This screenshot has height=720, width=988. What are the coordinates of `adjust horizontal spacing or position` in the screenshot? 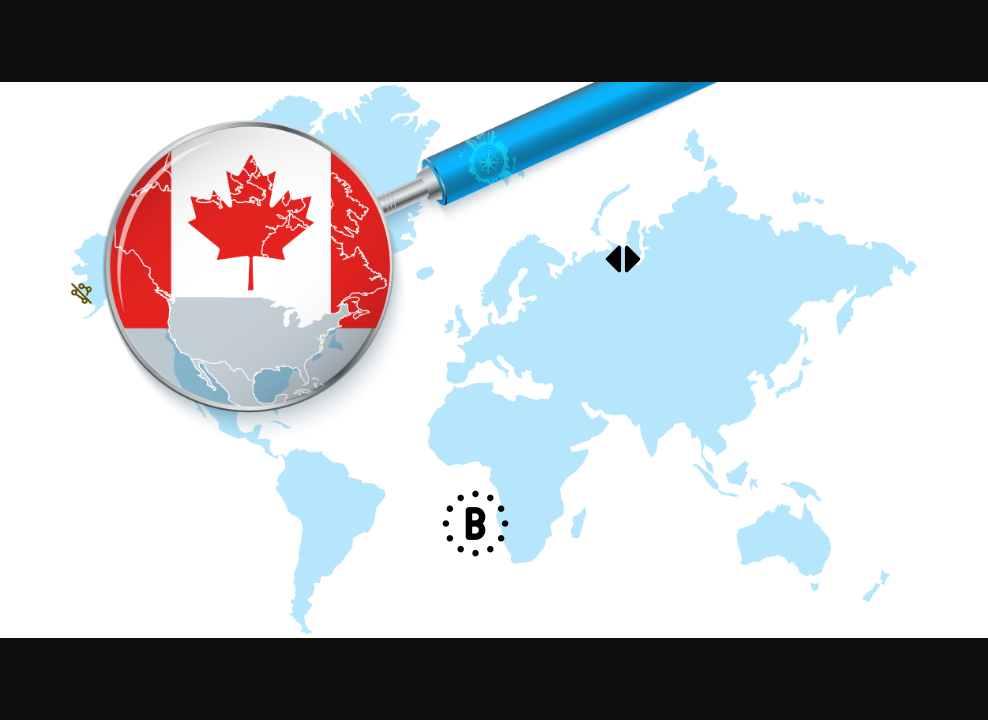 It's located at (623, 259).